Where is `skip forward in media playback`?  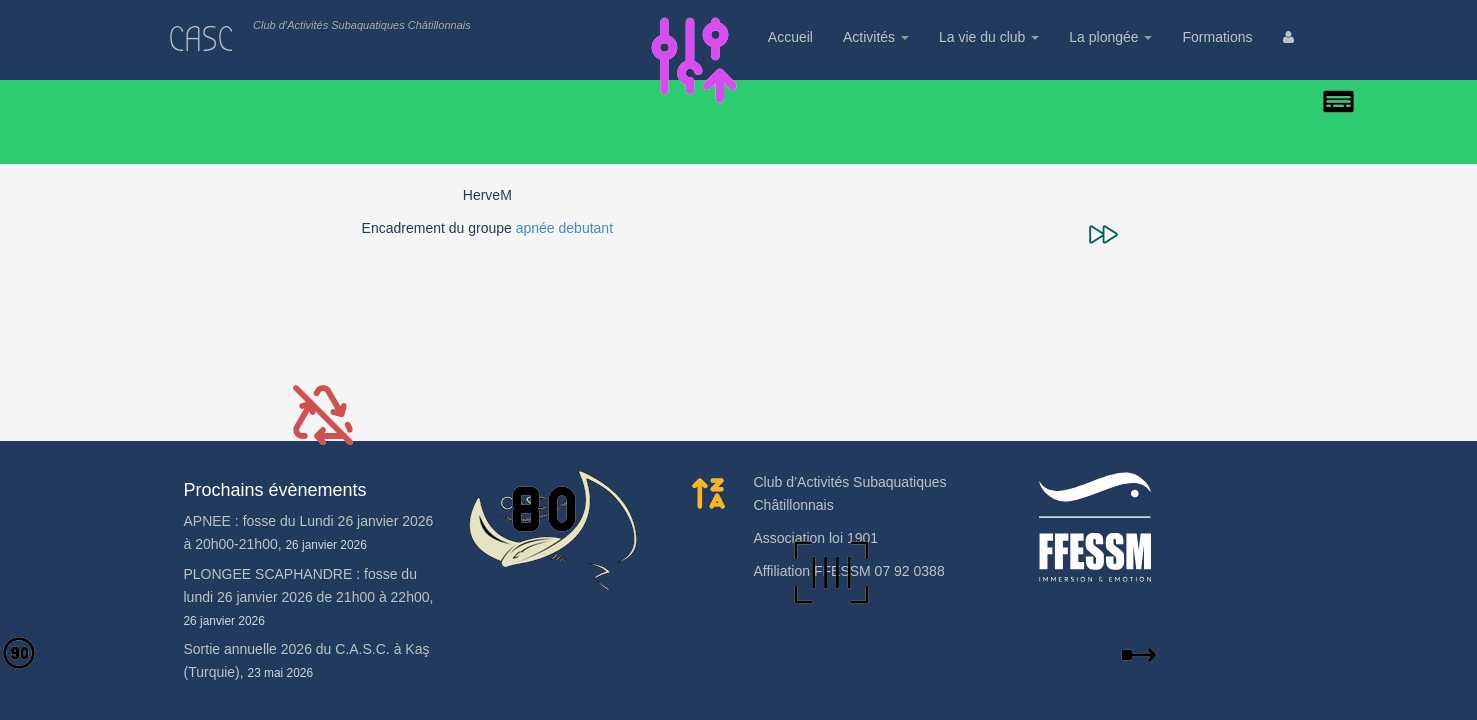 skip forward in media playback is located at coordinates (1101, 234).